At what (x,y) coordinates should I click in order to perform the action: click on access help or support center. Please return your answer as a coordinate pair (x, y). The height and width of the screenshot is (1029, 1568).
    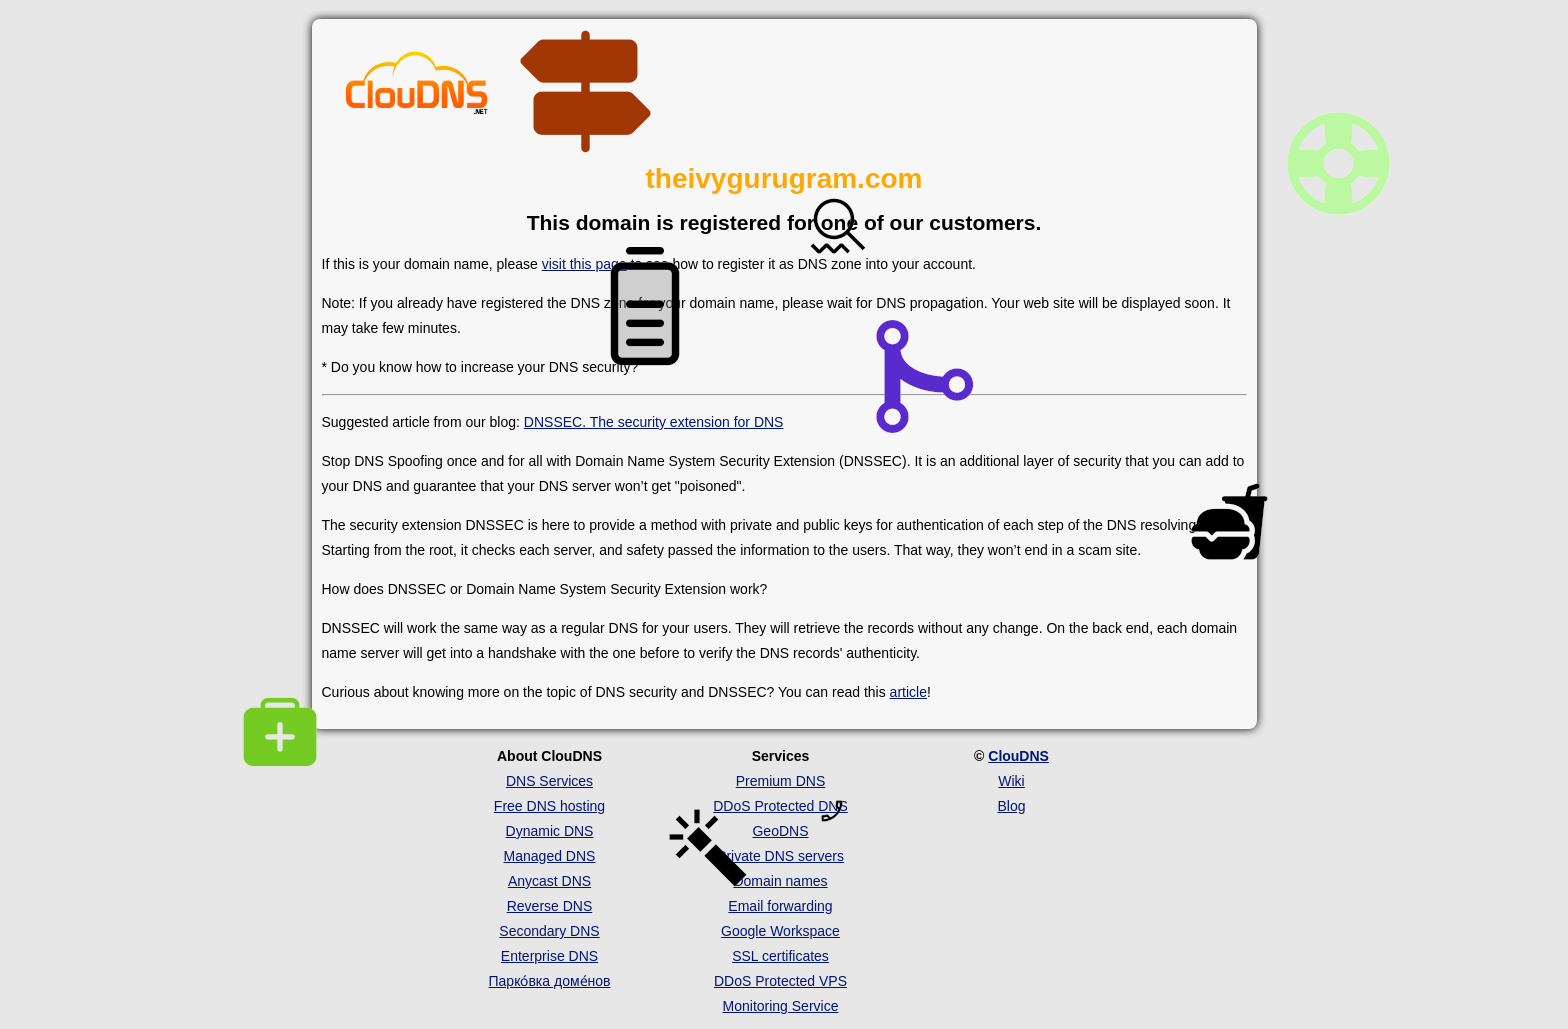
    Looking at the image, I should click on (1338, 163).